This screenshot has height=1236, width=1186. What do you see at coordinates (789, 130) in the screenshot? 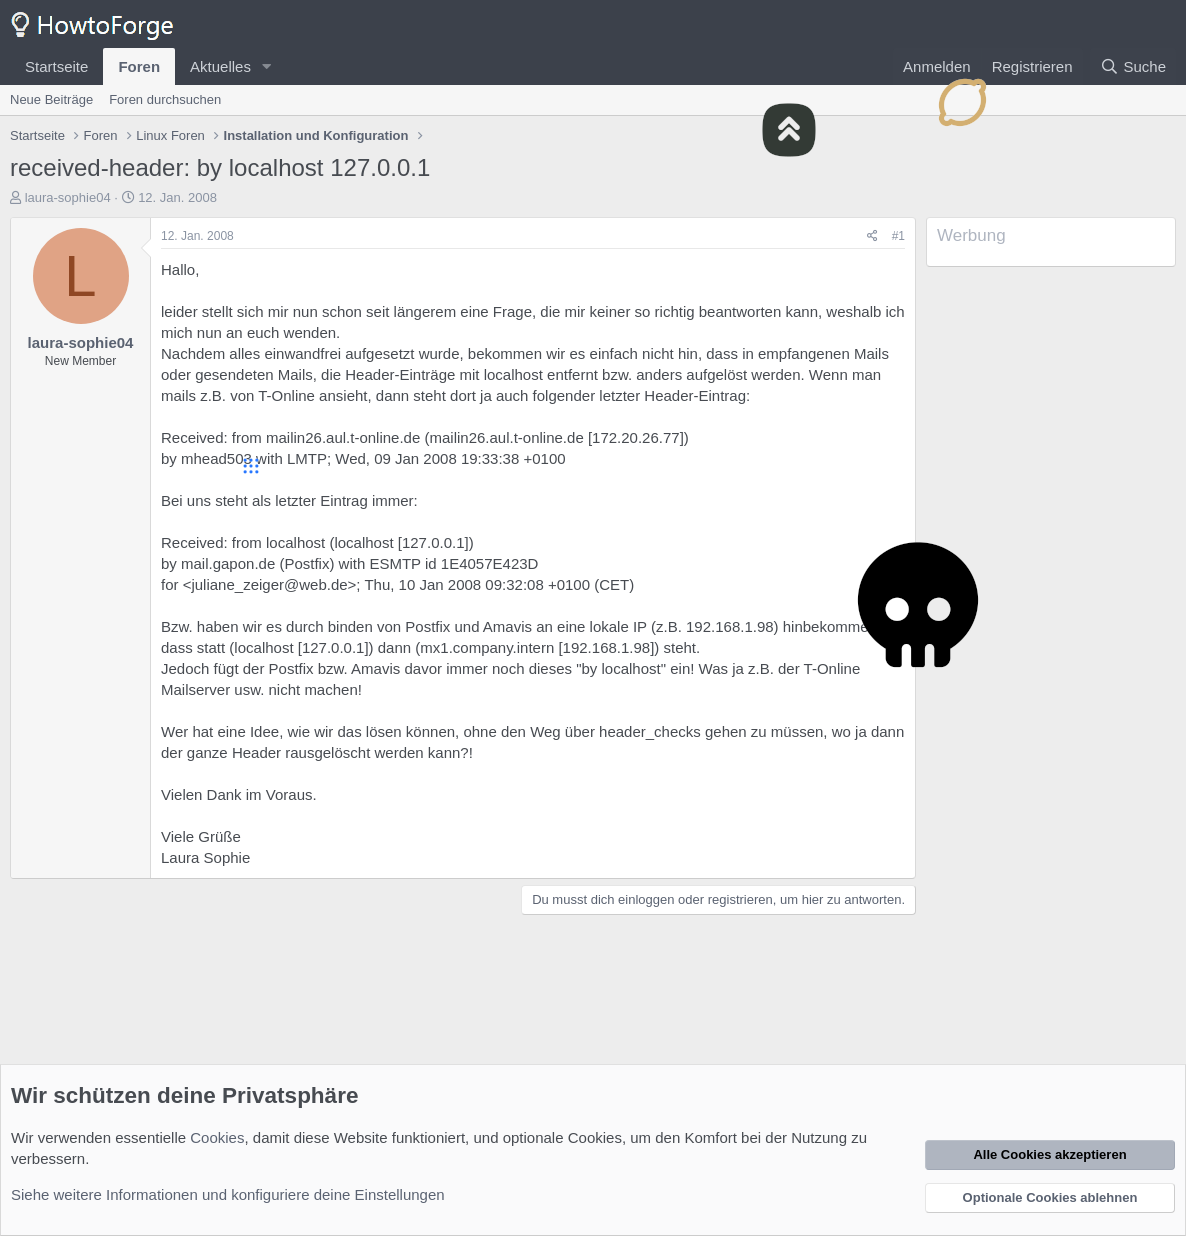
I see `scroll to top of page` at bounding box center [789, 130].